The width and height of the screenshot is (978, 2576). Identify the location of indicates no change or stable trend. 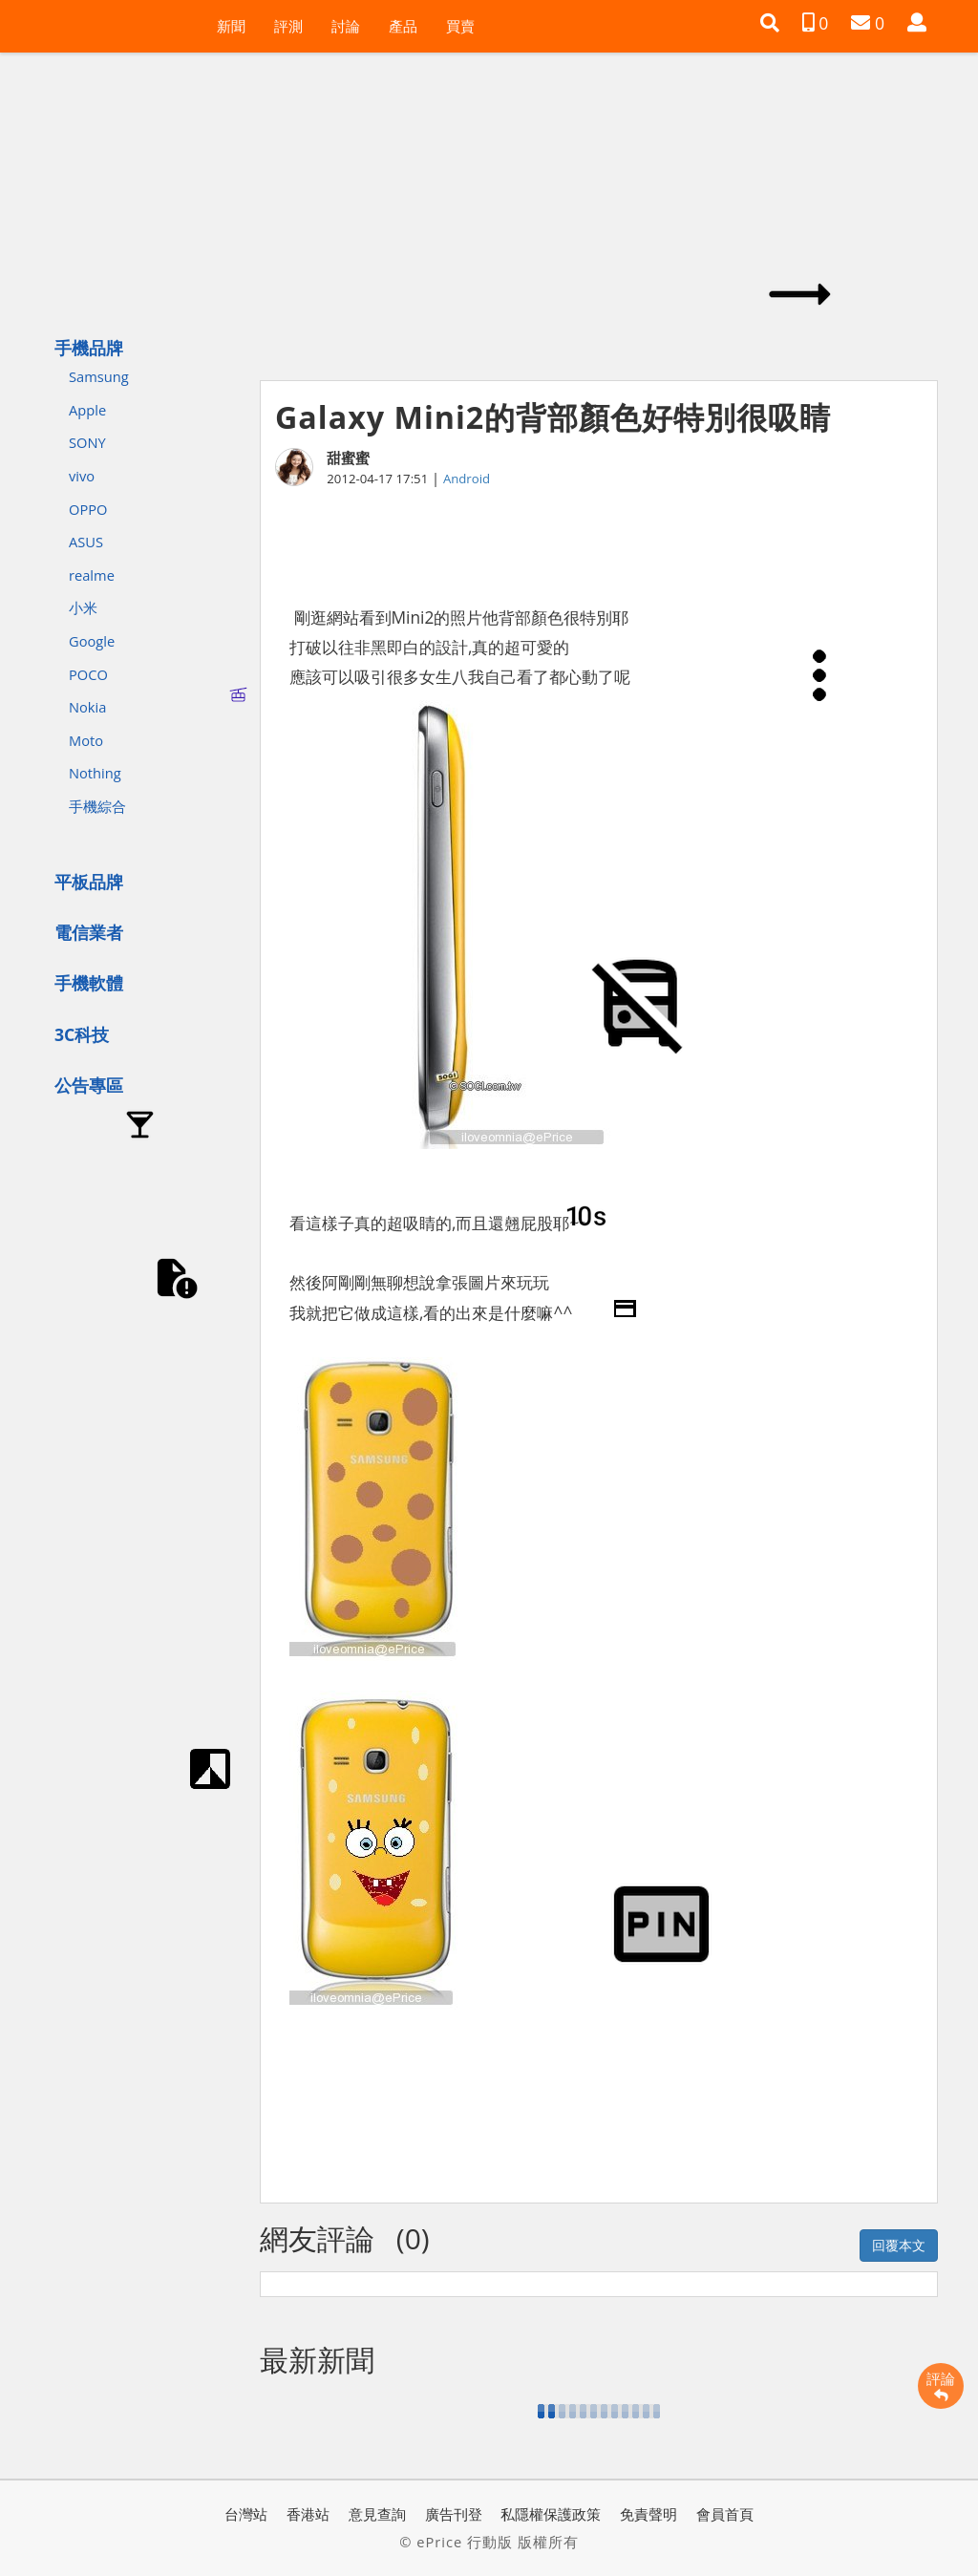
(798, 294).